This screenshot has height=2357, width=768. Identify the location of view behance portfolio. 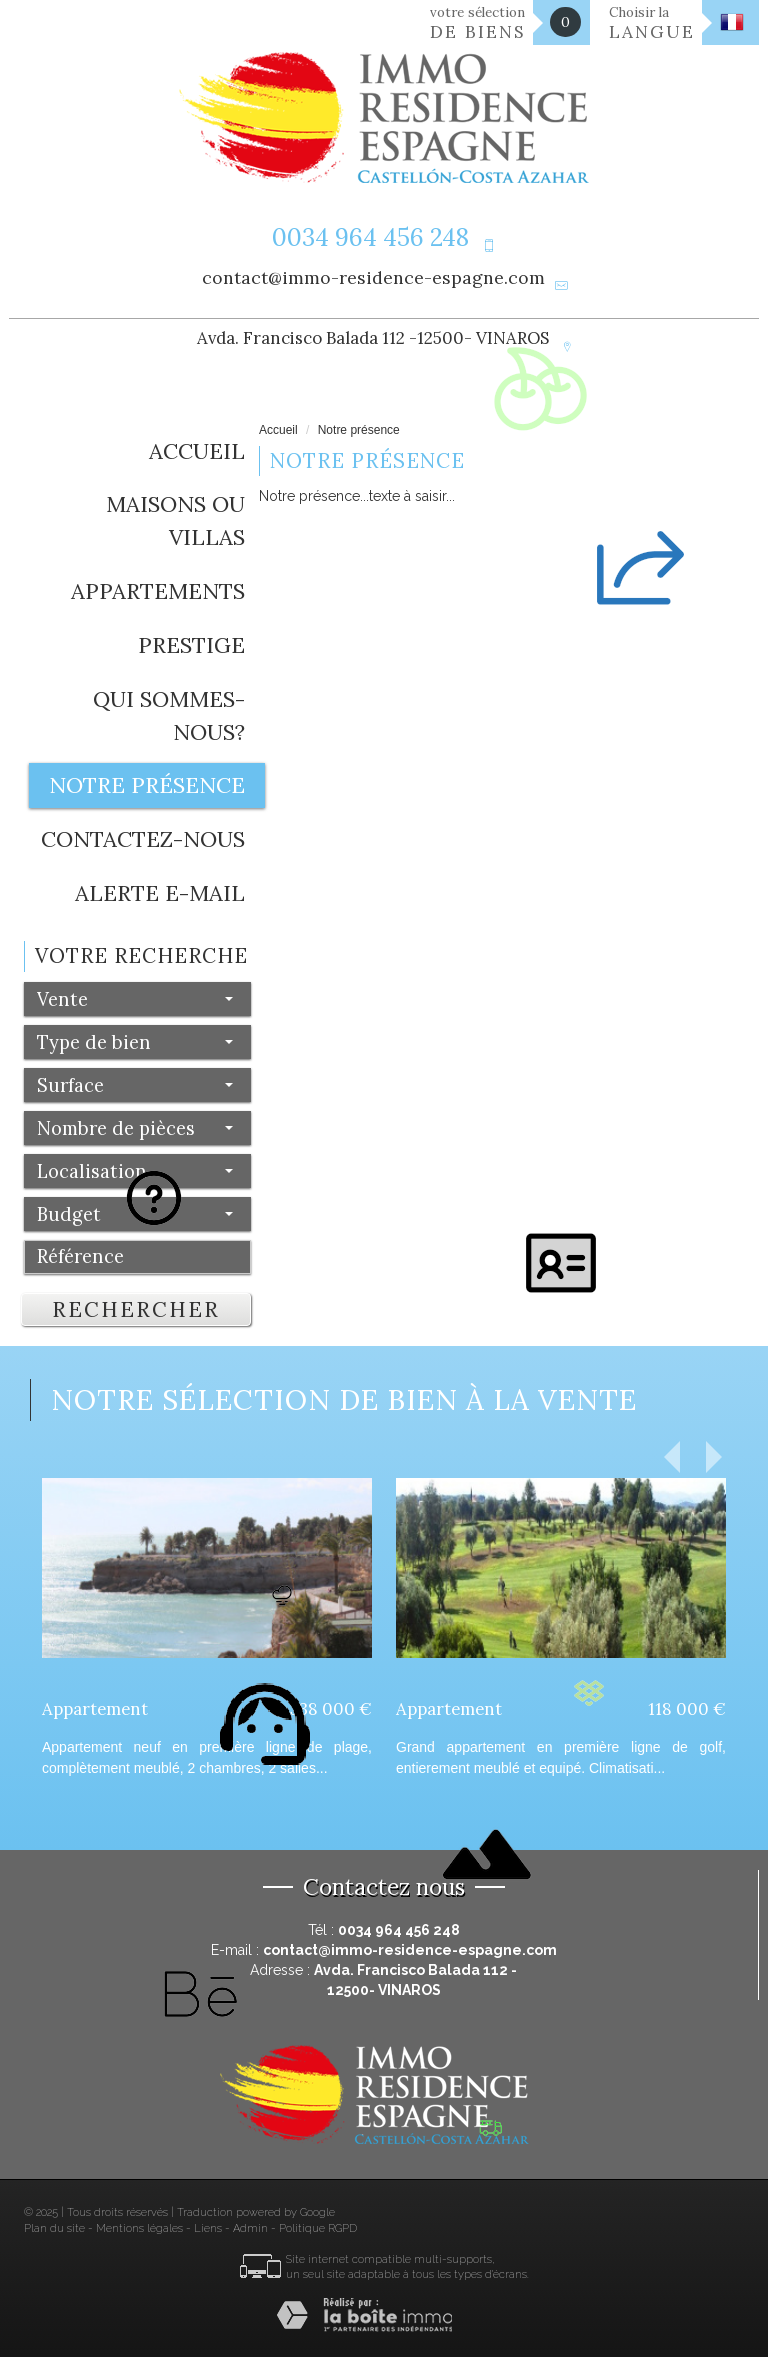
(198, 1994).